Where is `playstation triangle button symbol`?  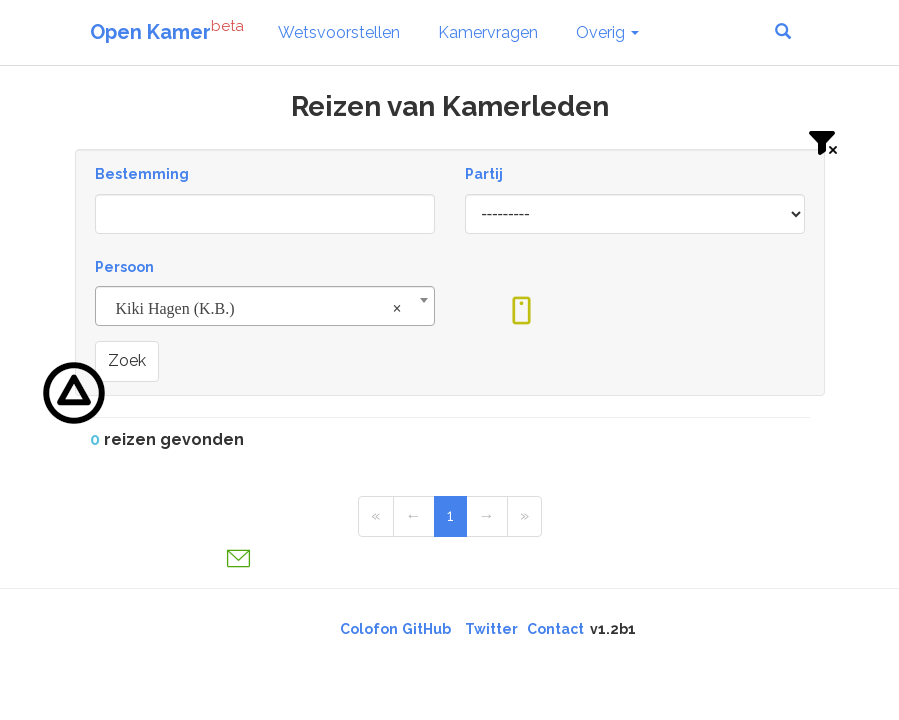 playstation triangle button symbol is located at coordinates (74, 393).